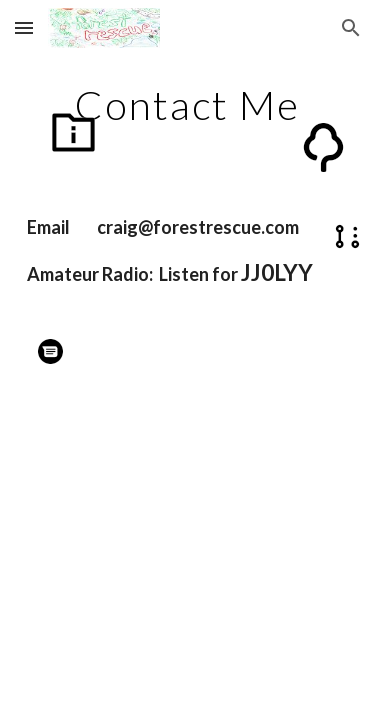  Describe the element at coordinates (347, 236) in the screenshot. I see `indicates a draft pull request in git` at that location.